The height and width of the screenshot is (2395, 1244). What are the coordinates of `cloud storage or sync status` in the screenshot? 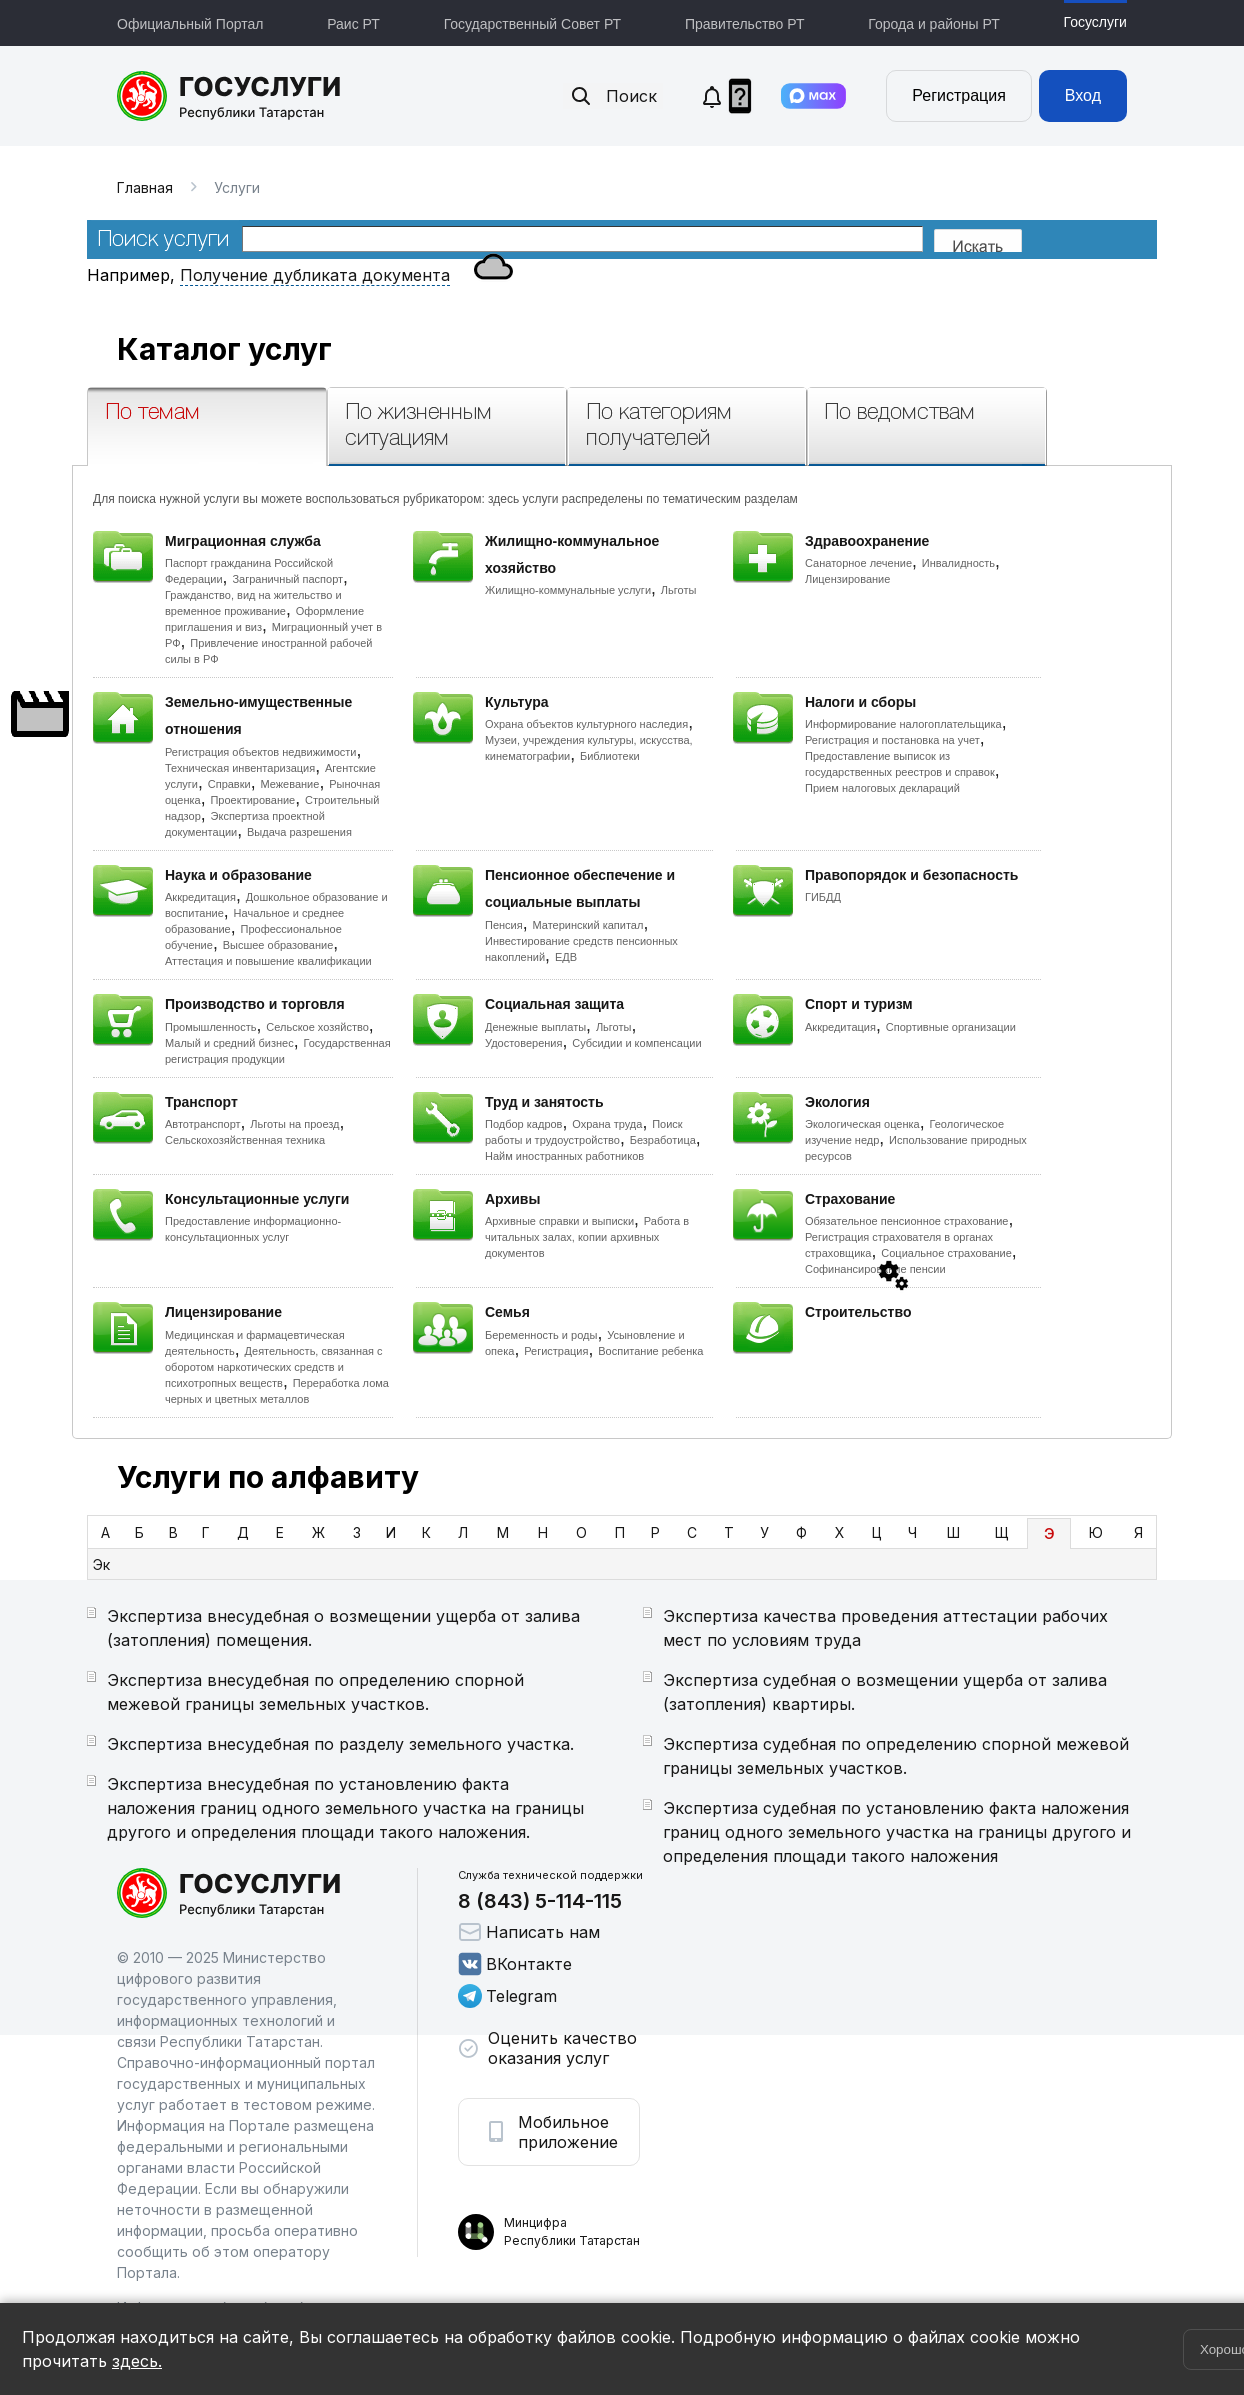 It's located at (493, 266).